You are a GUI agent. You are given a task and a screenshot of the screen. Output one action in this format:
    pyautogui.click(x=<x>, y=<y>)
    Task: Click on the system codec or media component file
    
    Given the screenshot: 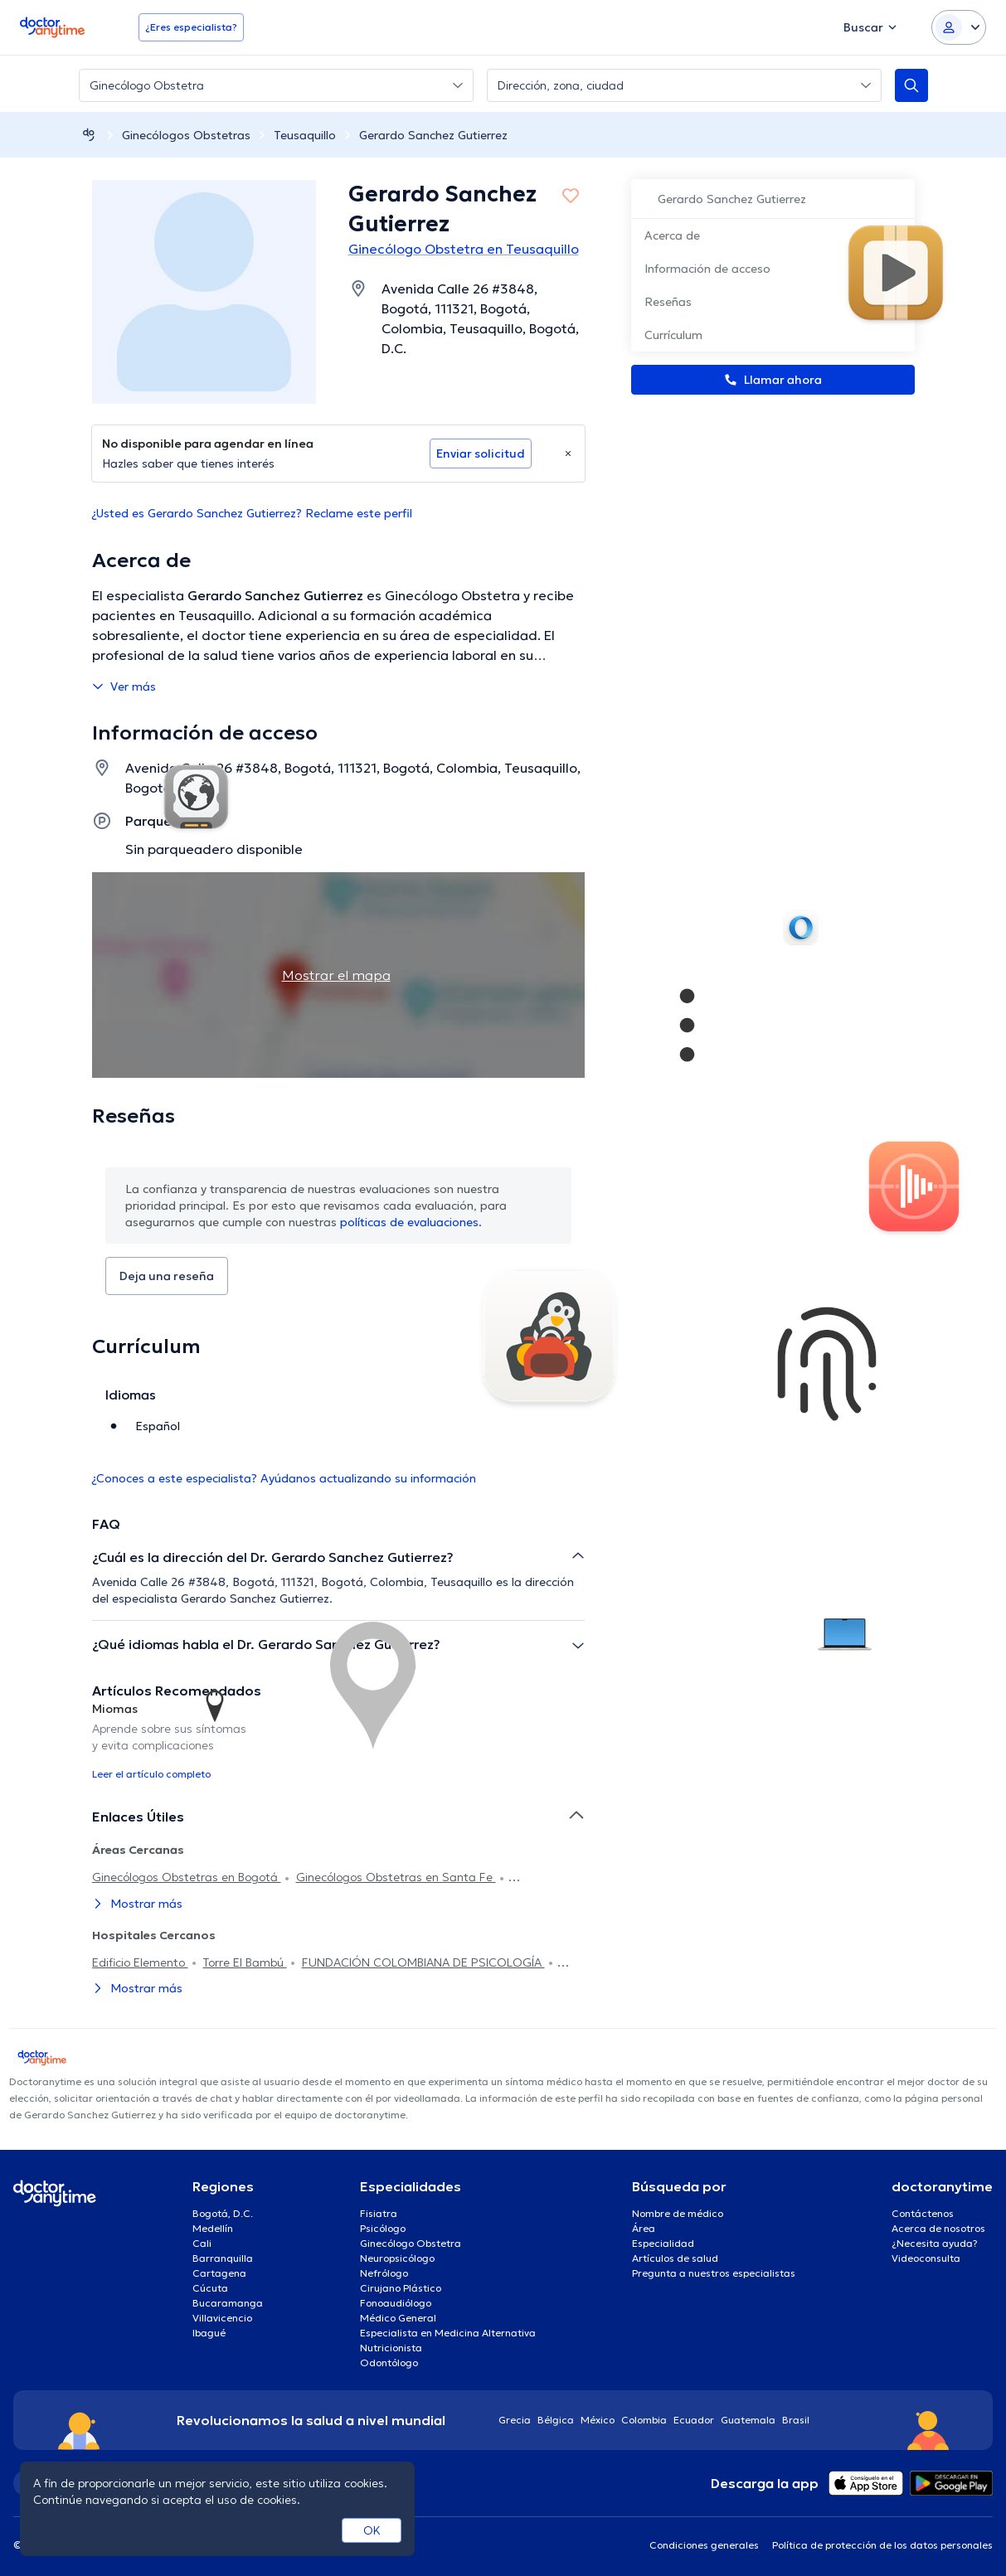 What is the action you would take?
    pyautogui.click(x=896, y=274)
    